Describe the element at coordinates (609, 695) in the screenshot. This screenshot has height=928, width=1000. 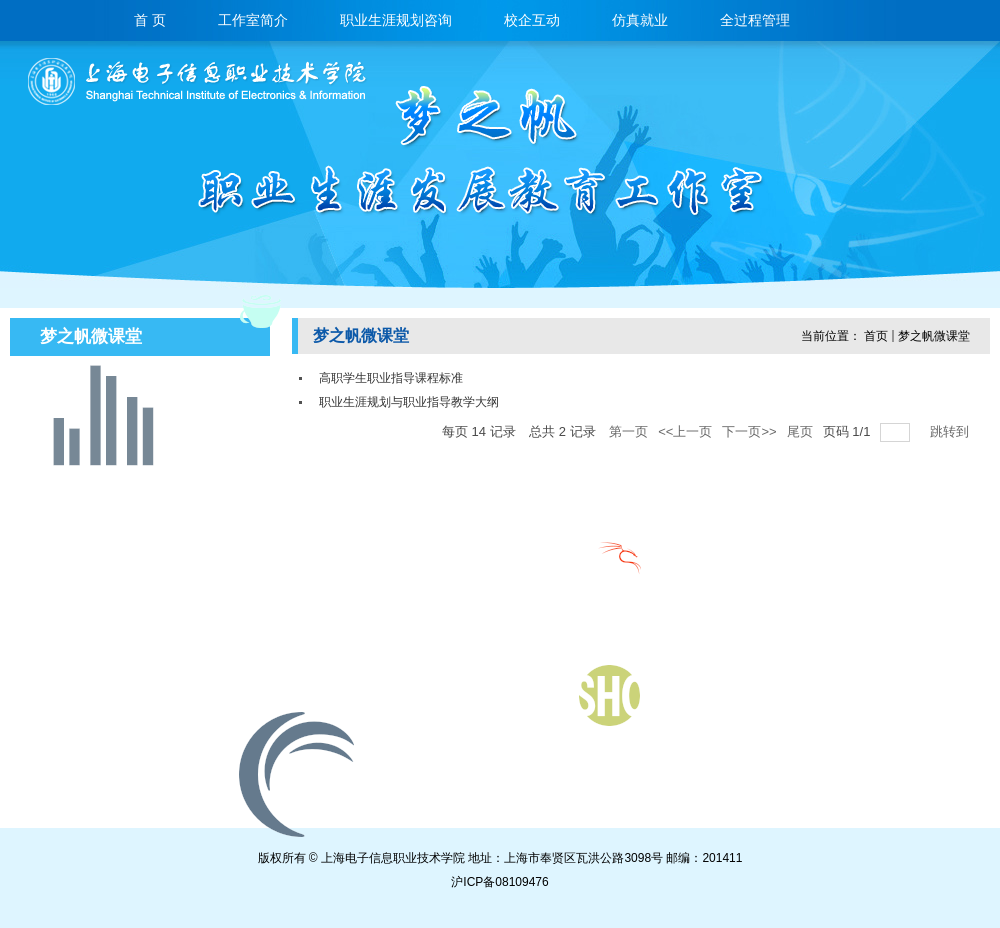
I see `showtime streaming service logo` at that location.